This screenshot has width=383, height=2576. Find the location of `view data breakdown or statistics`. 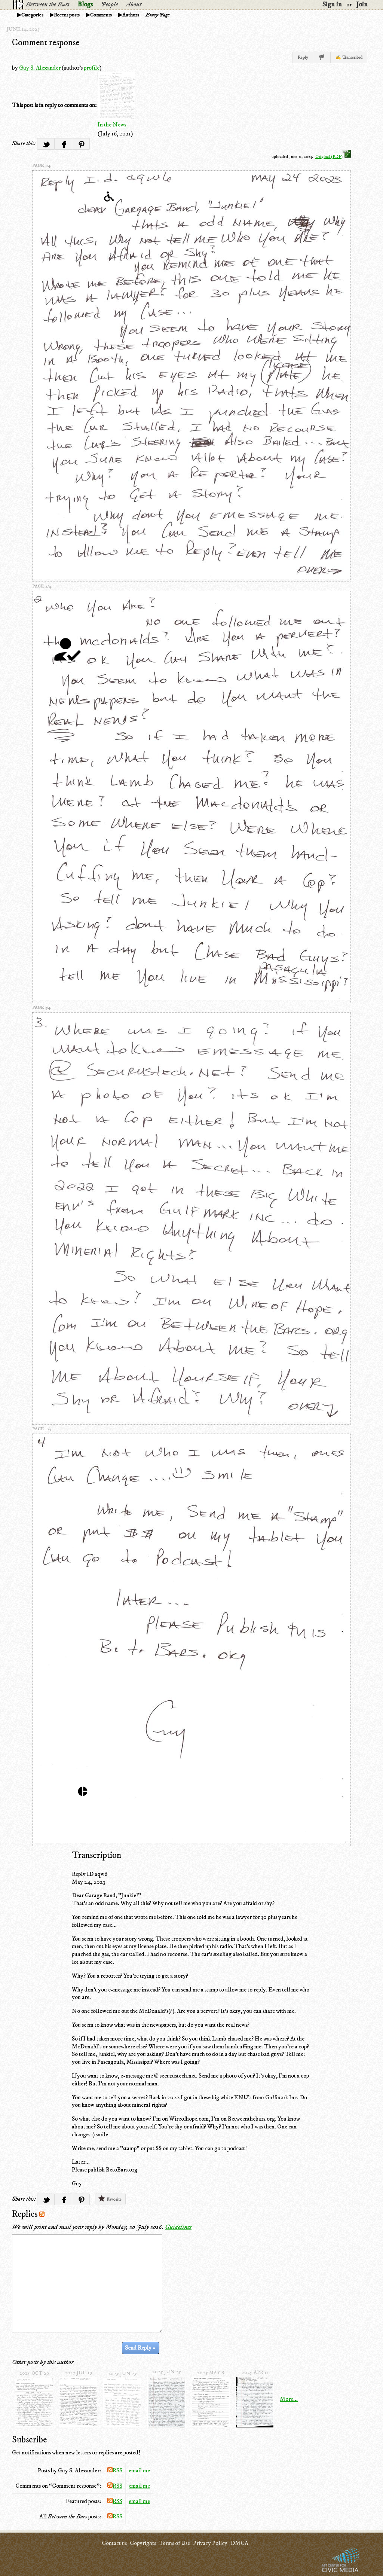

view data breakdown or statistics is located at coordinates (83, 1791).